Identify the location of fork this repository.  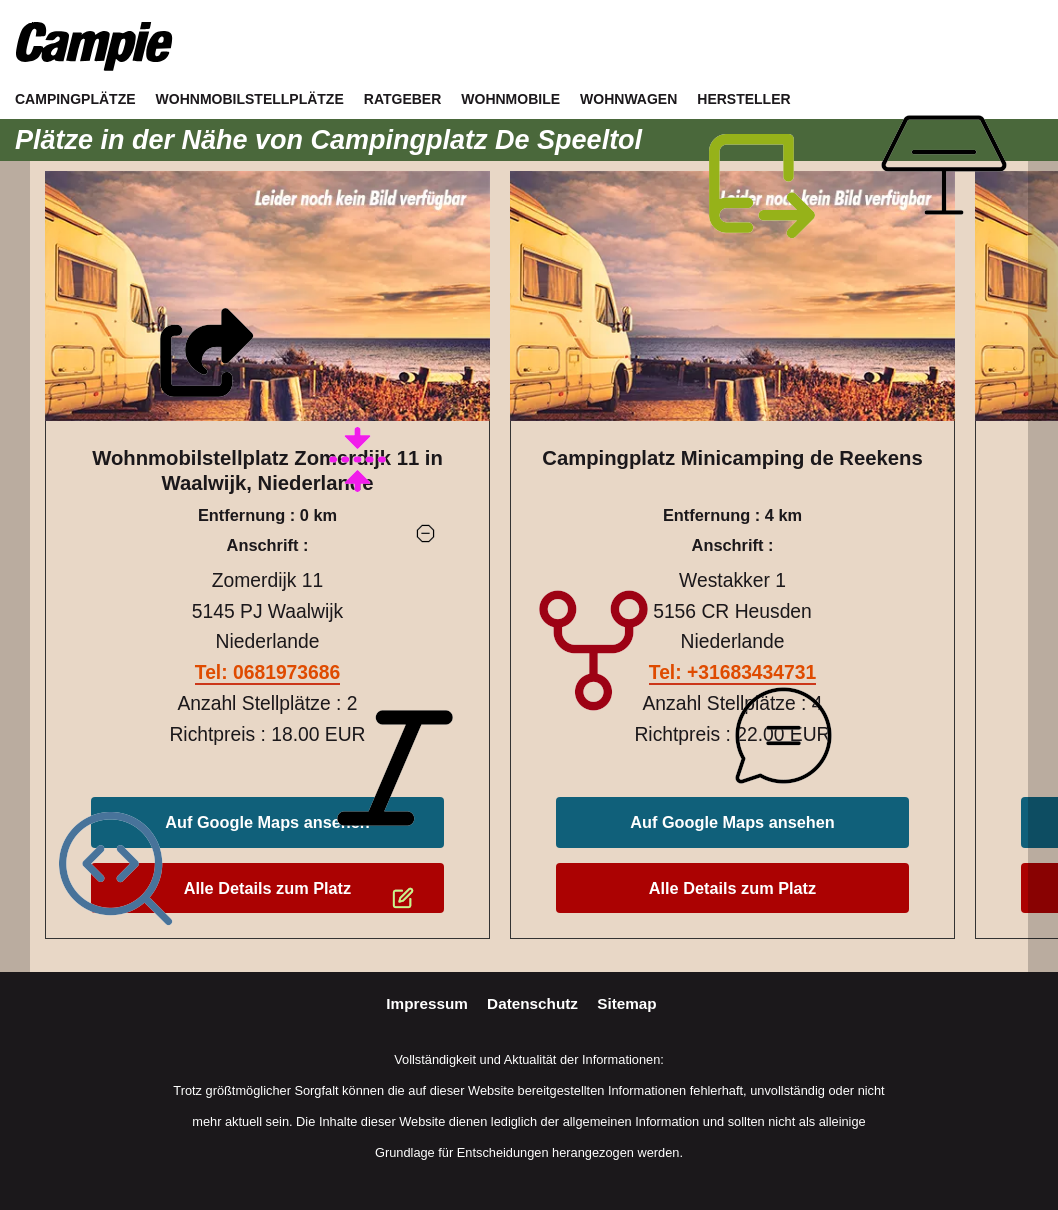
(593, 650).